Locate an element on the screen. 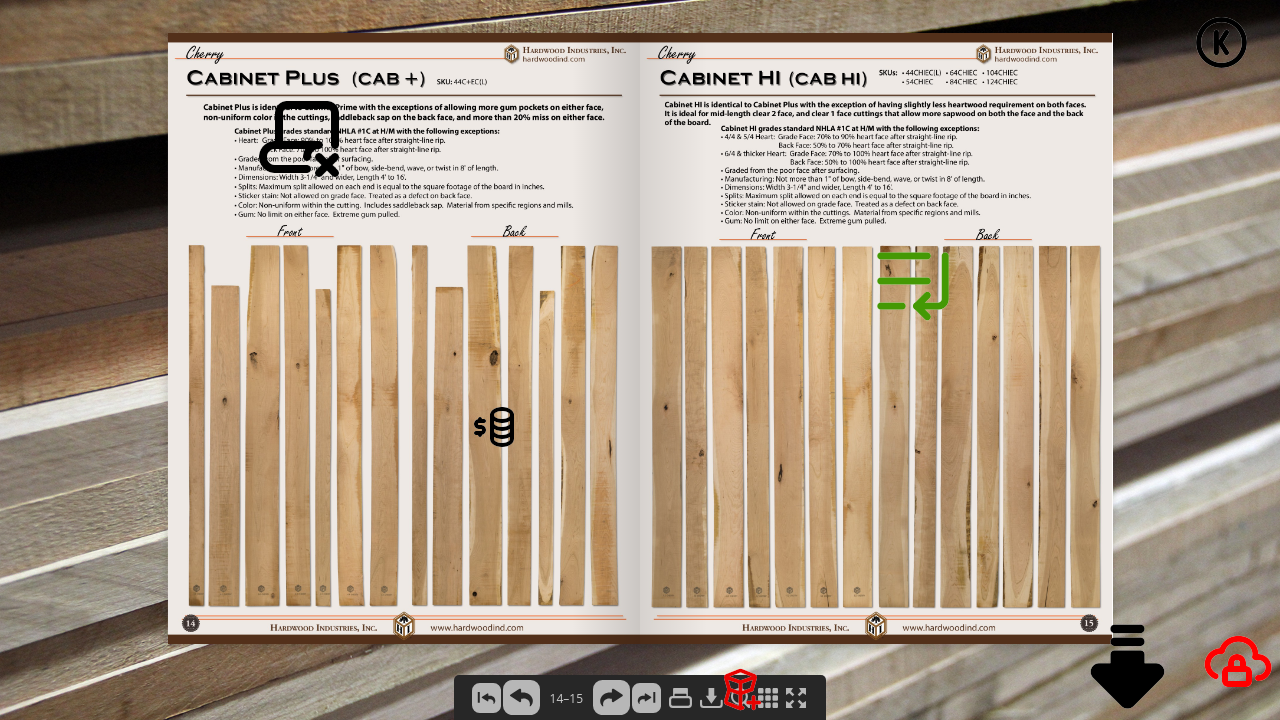 The image size is (1280, 720). secure cloud storage is located at coordinates (1237, 660).